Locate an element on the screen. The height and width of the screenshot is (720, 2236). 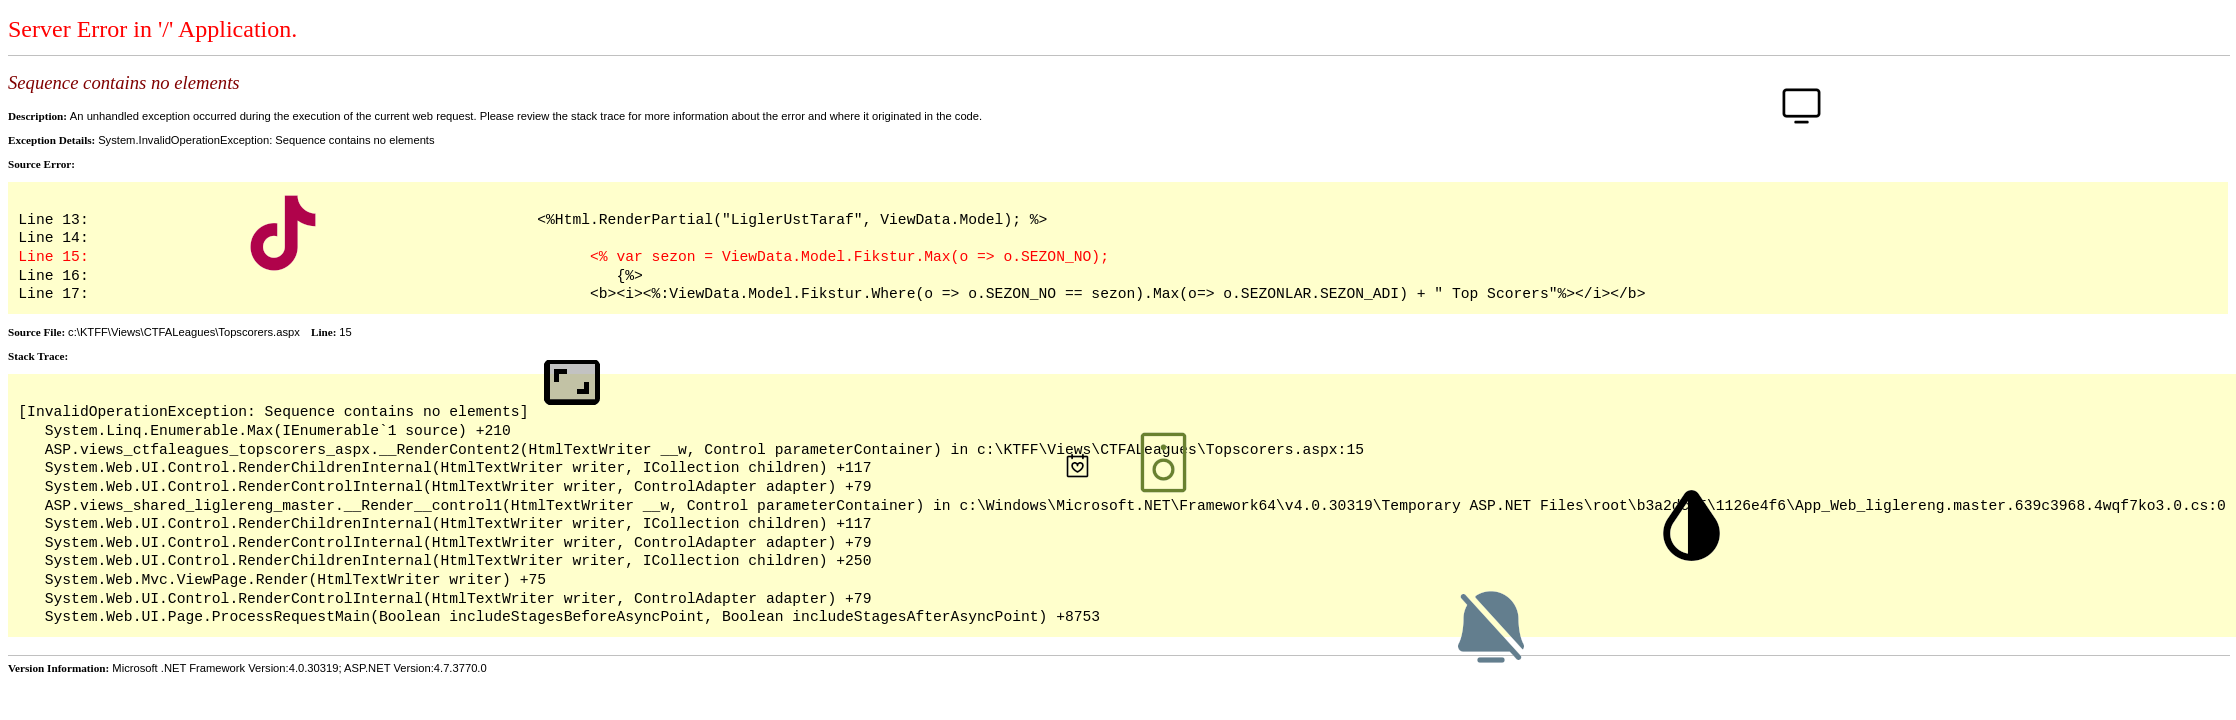
adjust opacity or transparency level is located at coordinates (1691, 525).